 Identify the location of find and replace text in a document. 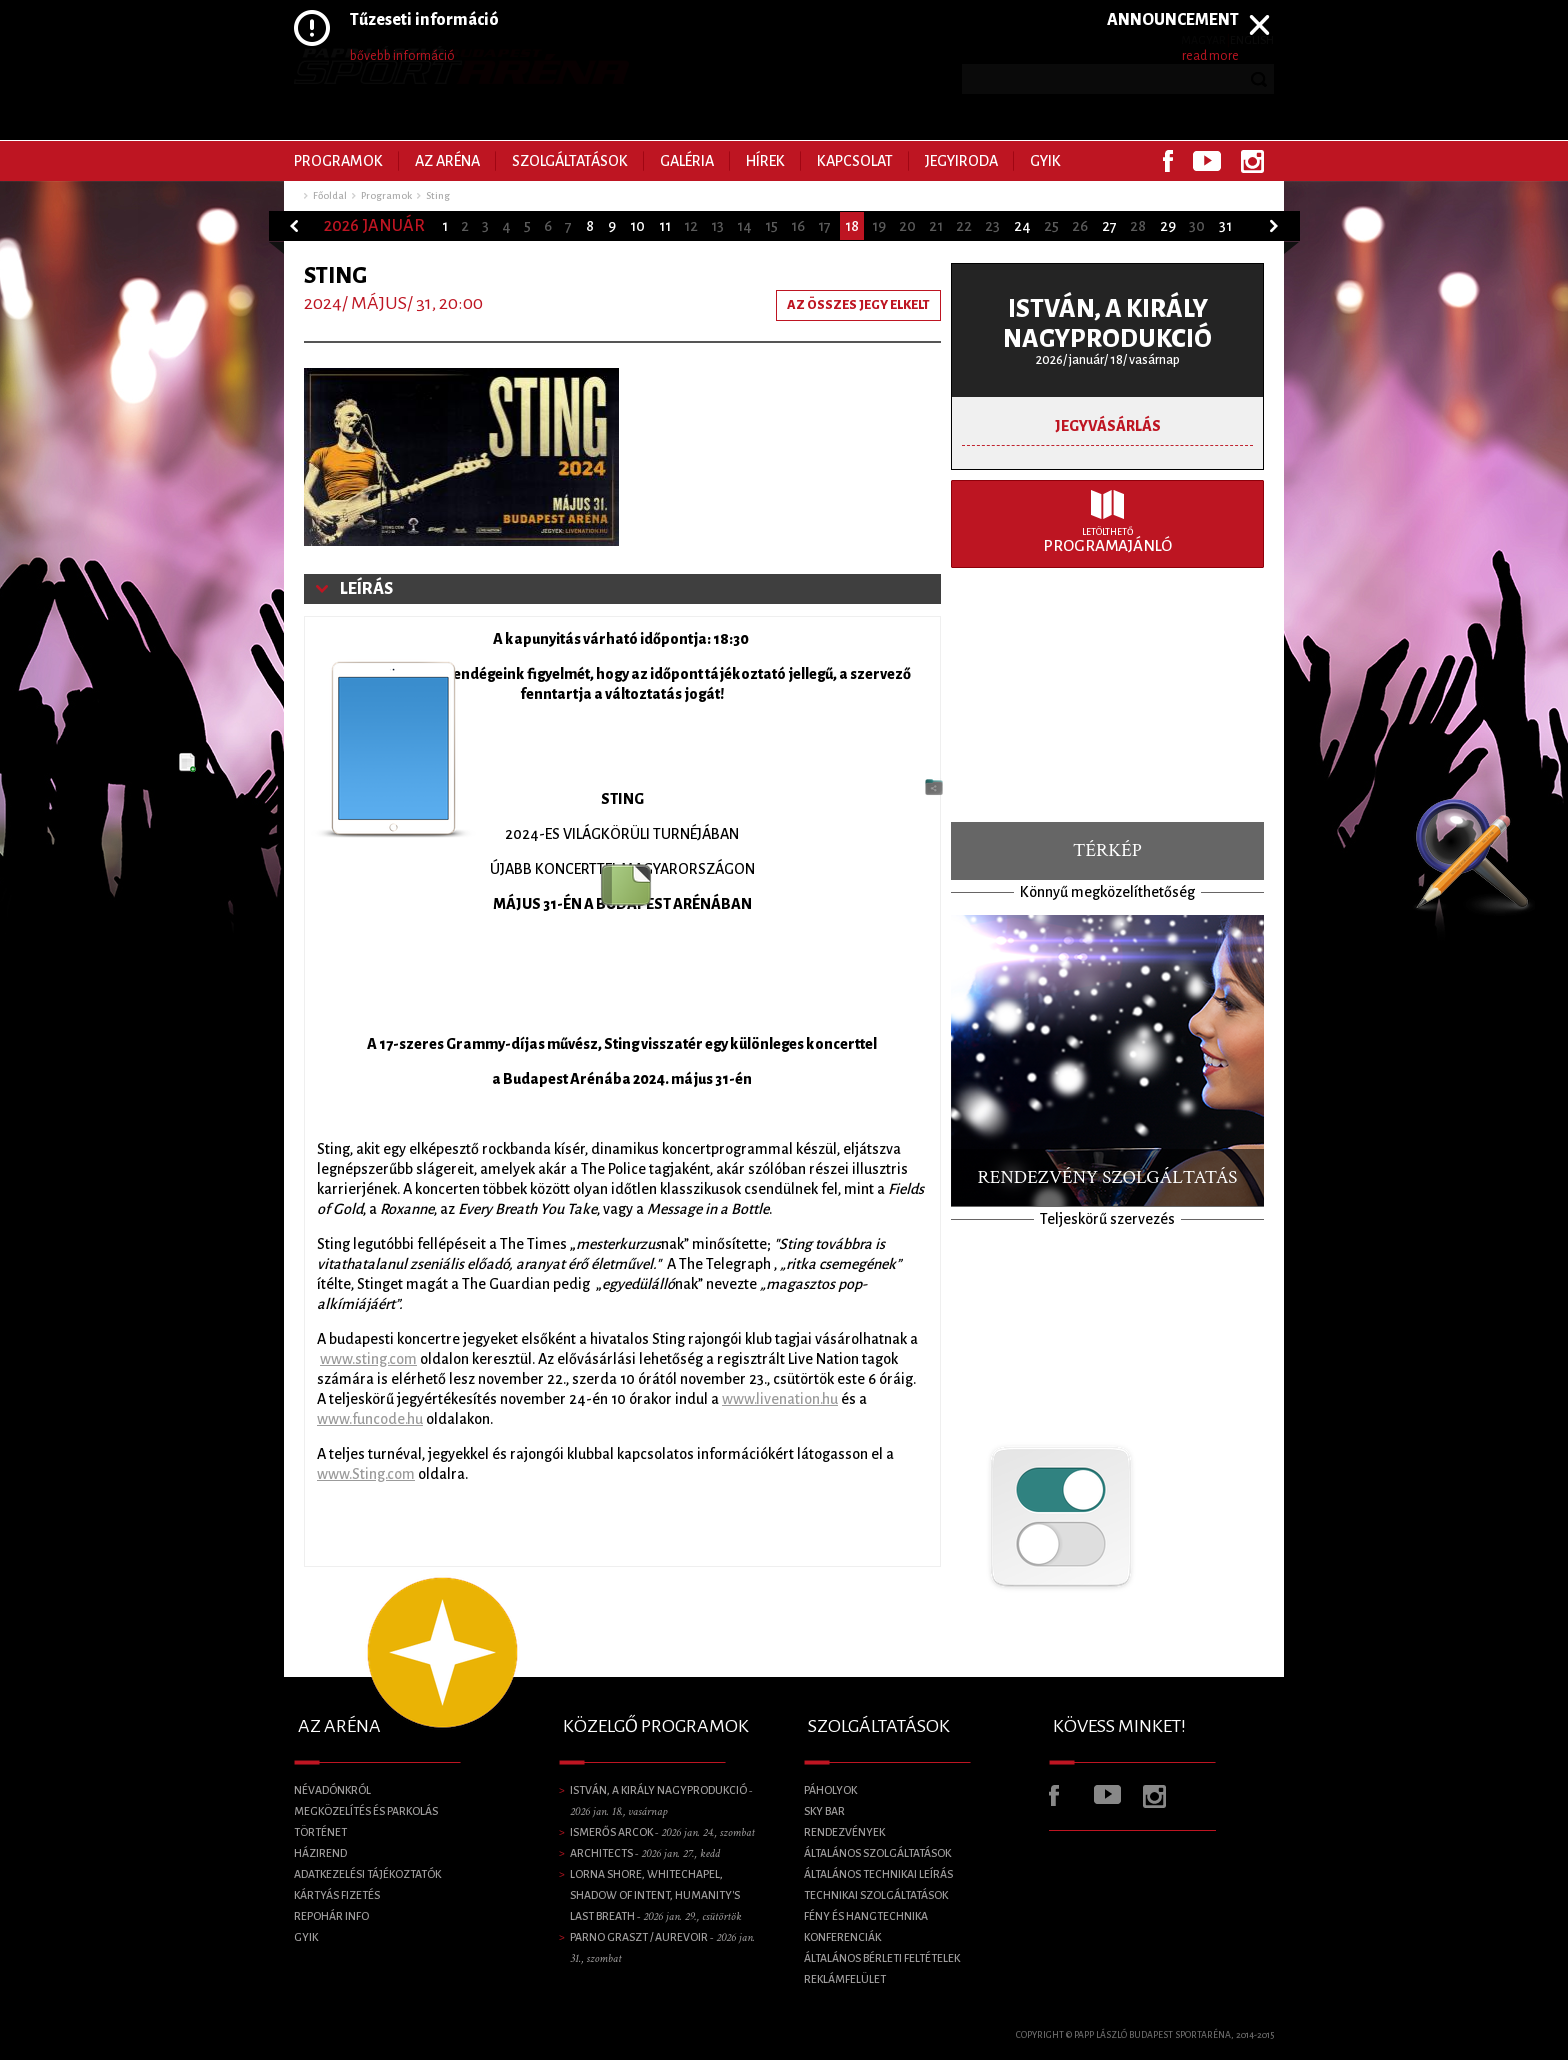
(1473, 855).